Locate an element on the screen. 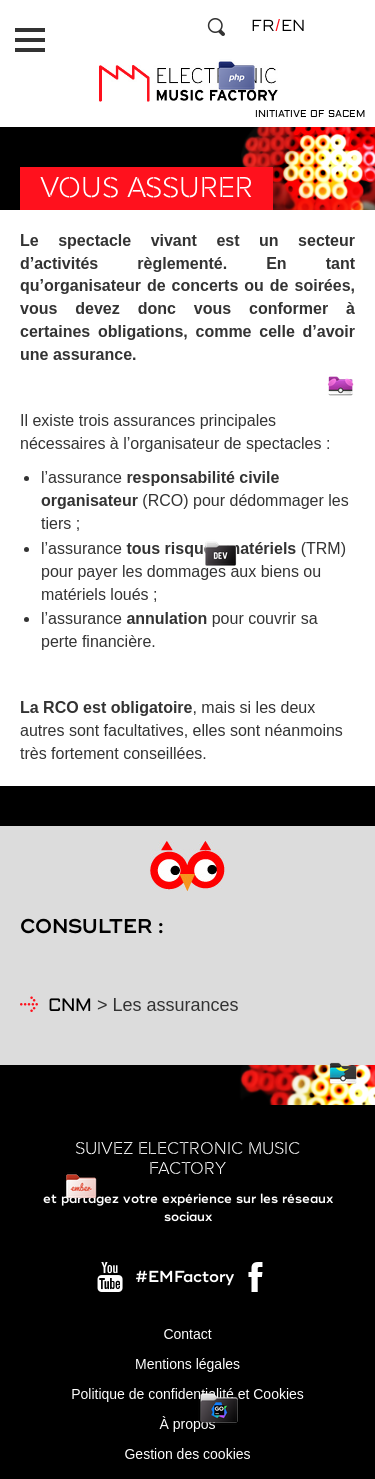  open folder containing php files is located at coordinates (236, 76).